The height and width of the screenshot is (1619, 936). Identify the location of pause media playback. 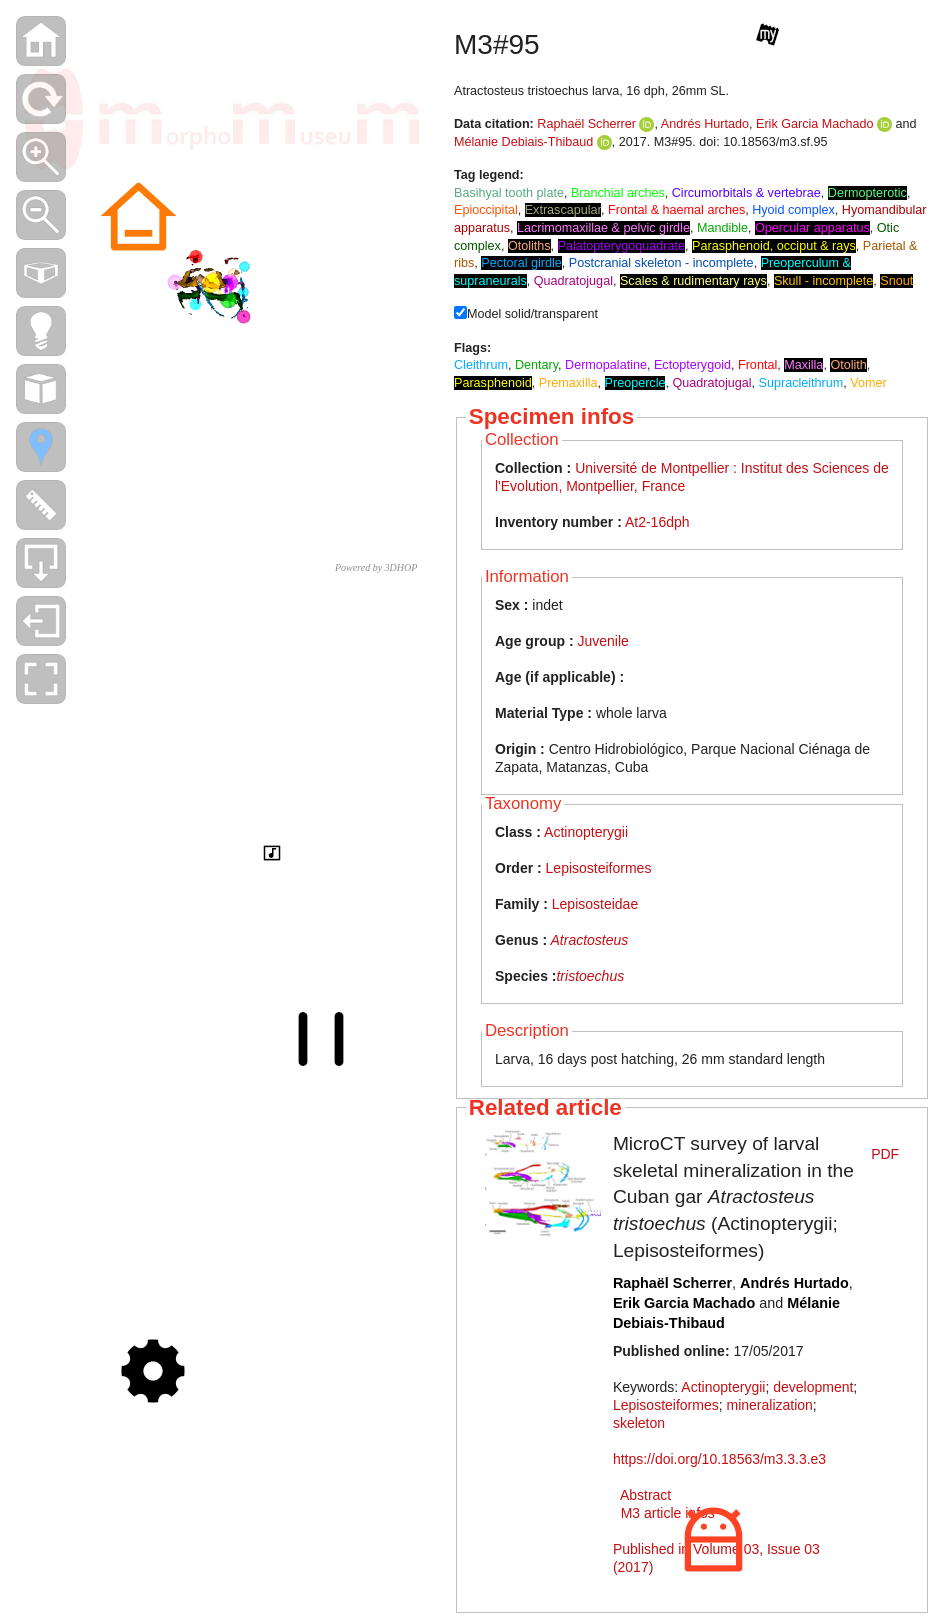
(321, 1039).